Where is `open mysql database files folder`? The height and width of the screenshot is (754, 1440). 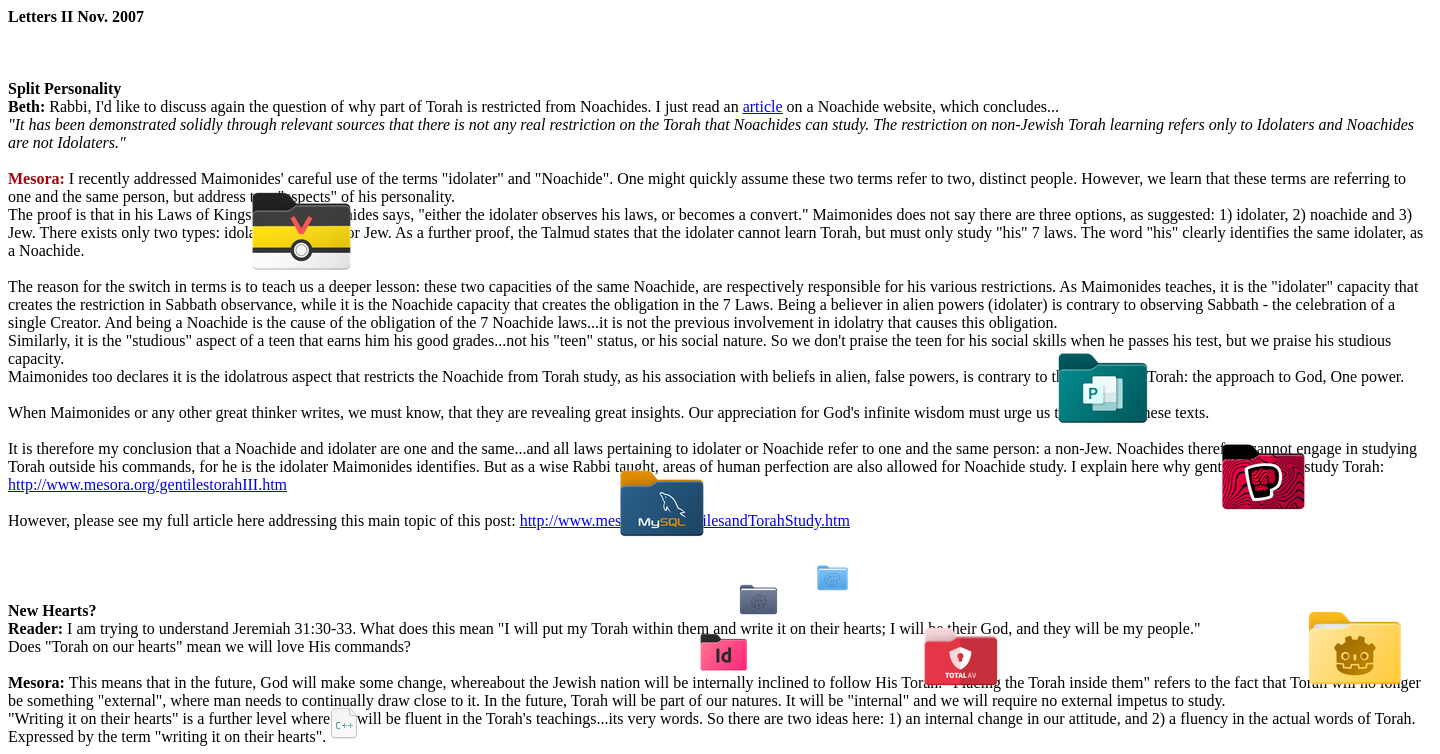 open mysql database files folder is located at coordinates (661, 505).